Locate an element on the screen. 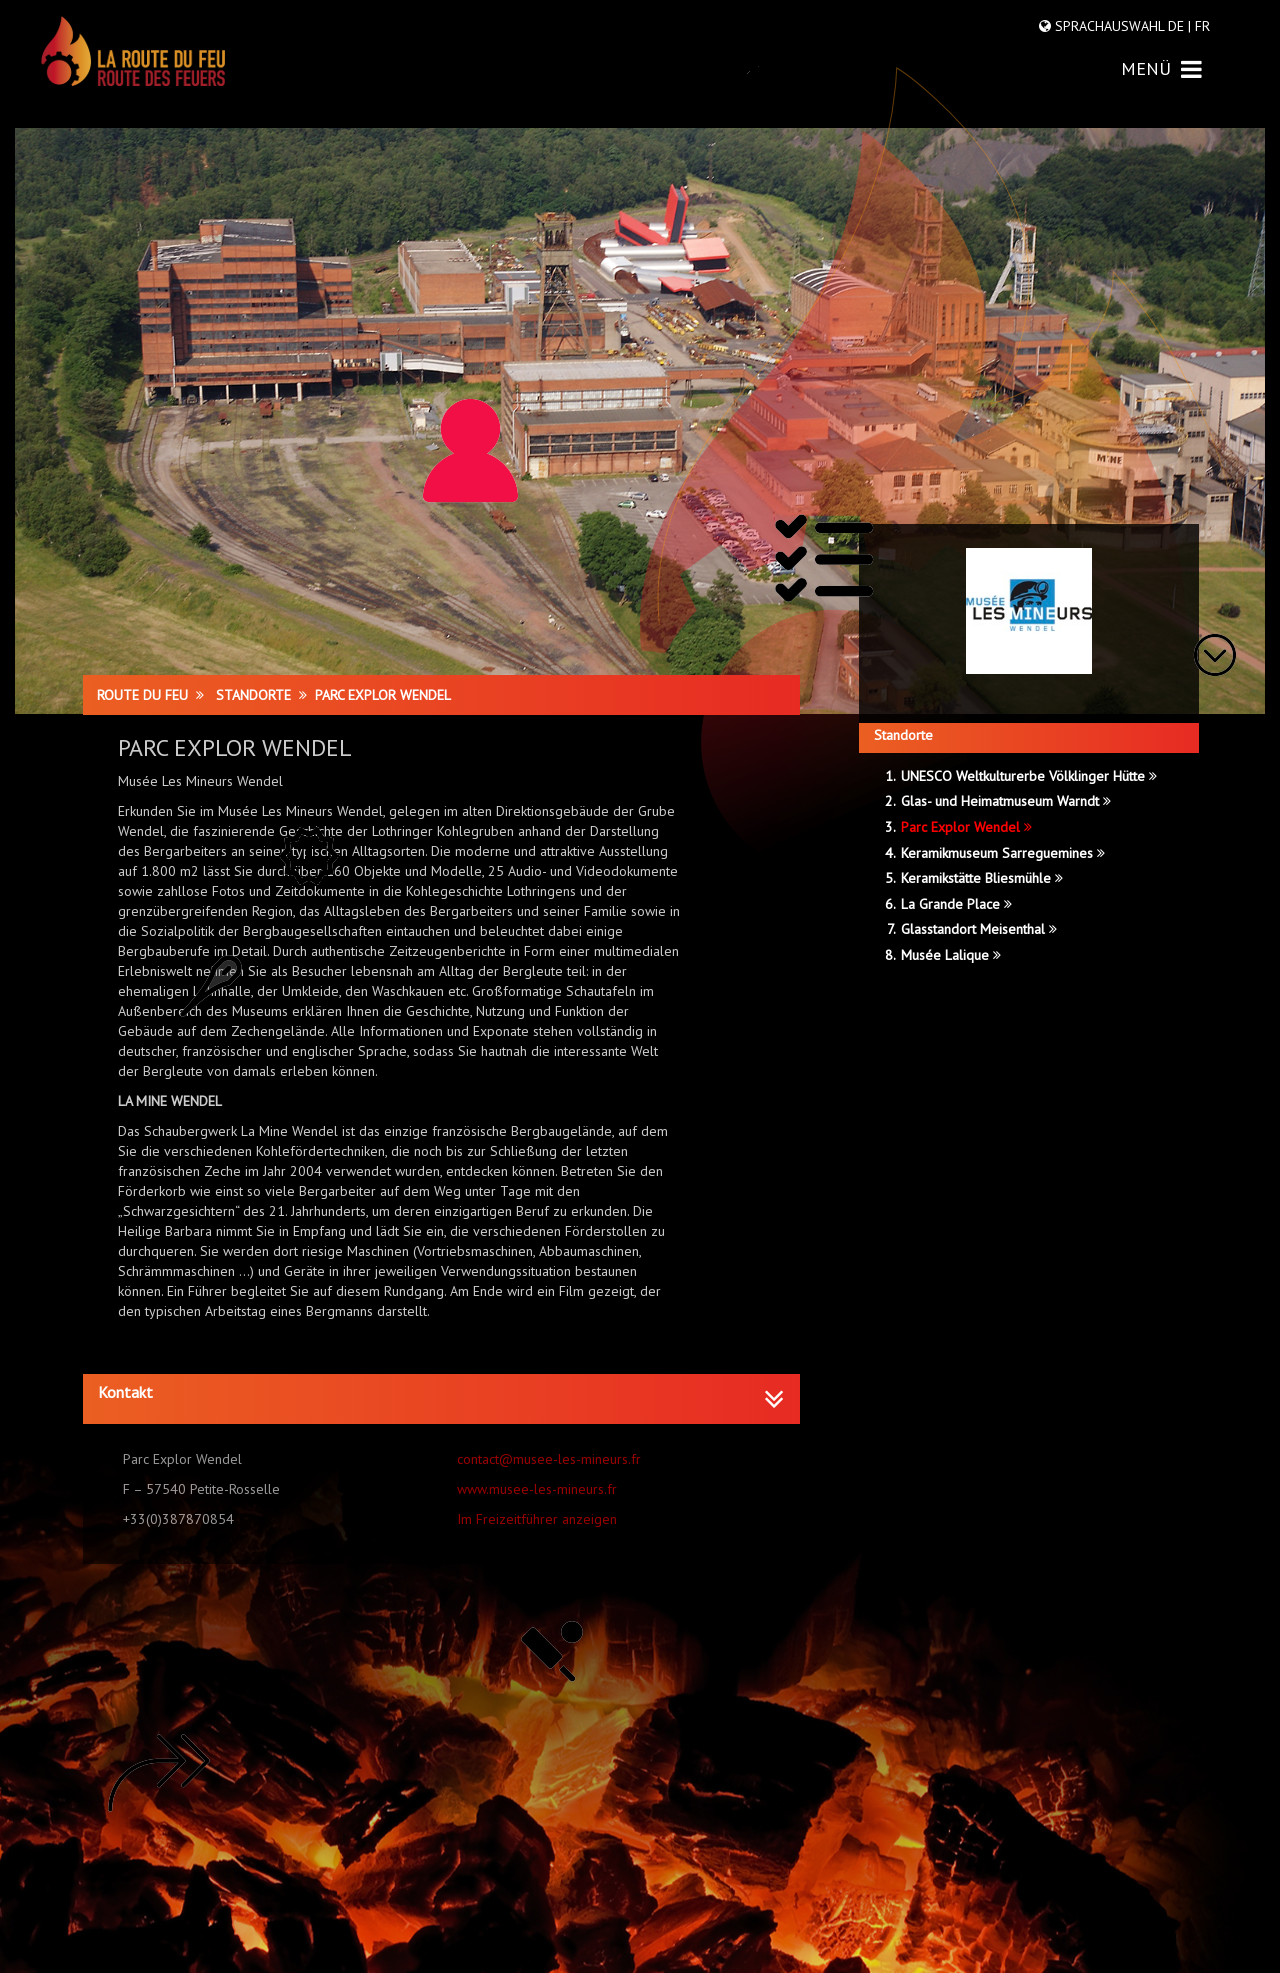  view completed tasks is located at coordinates (825, 559).